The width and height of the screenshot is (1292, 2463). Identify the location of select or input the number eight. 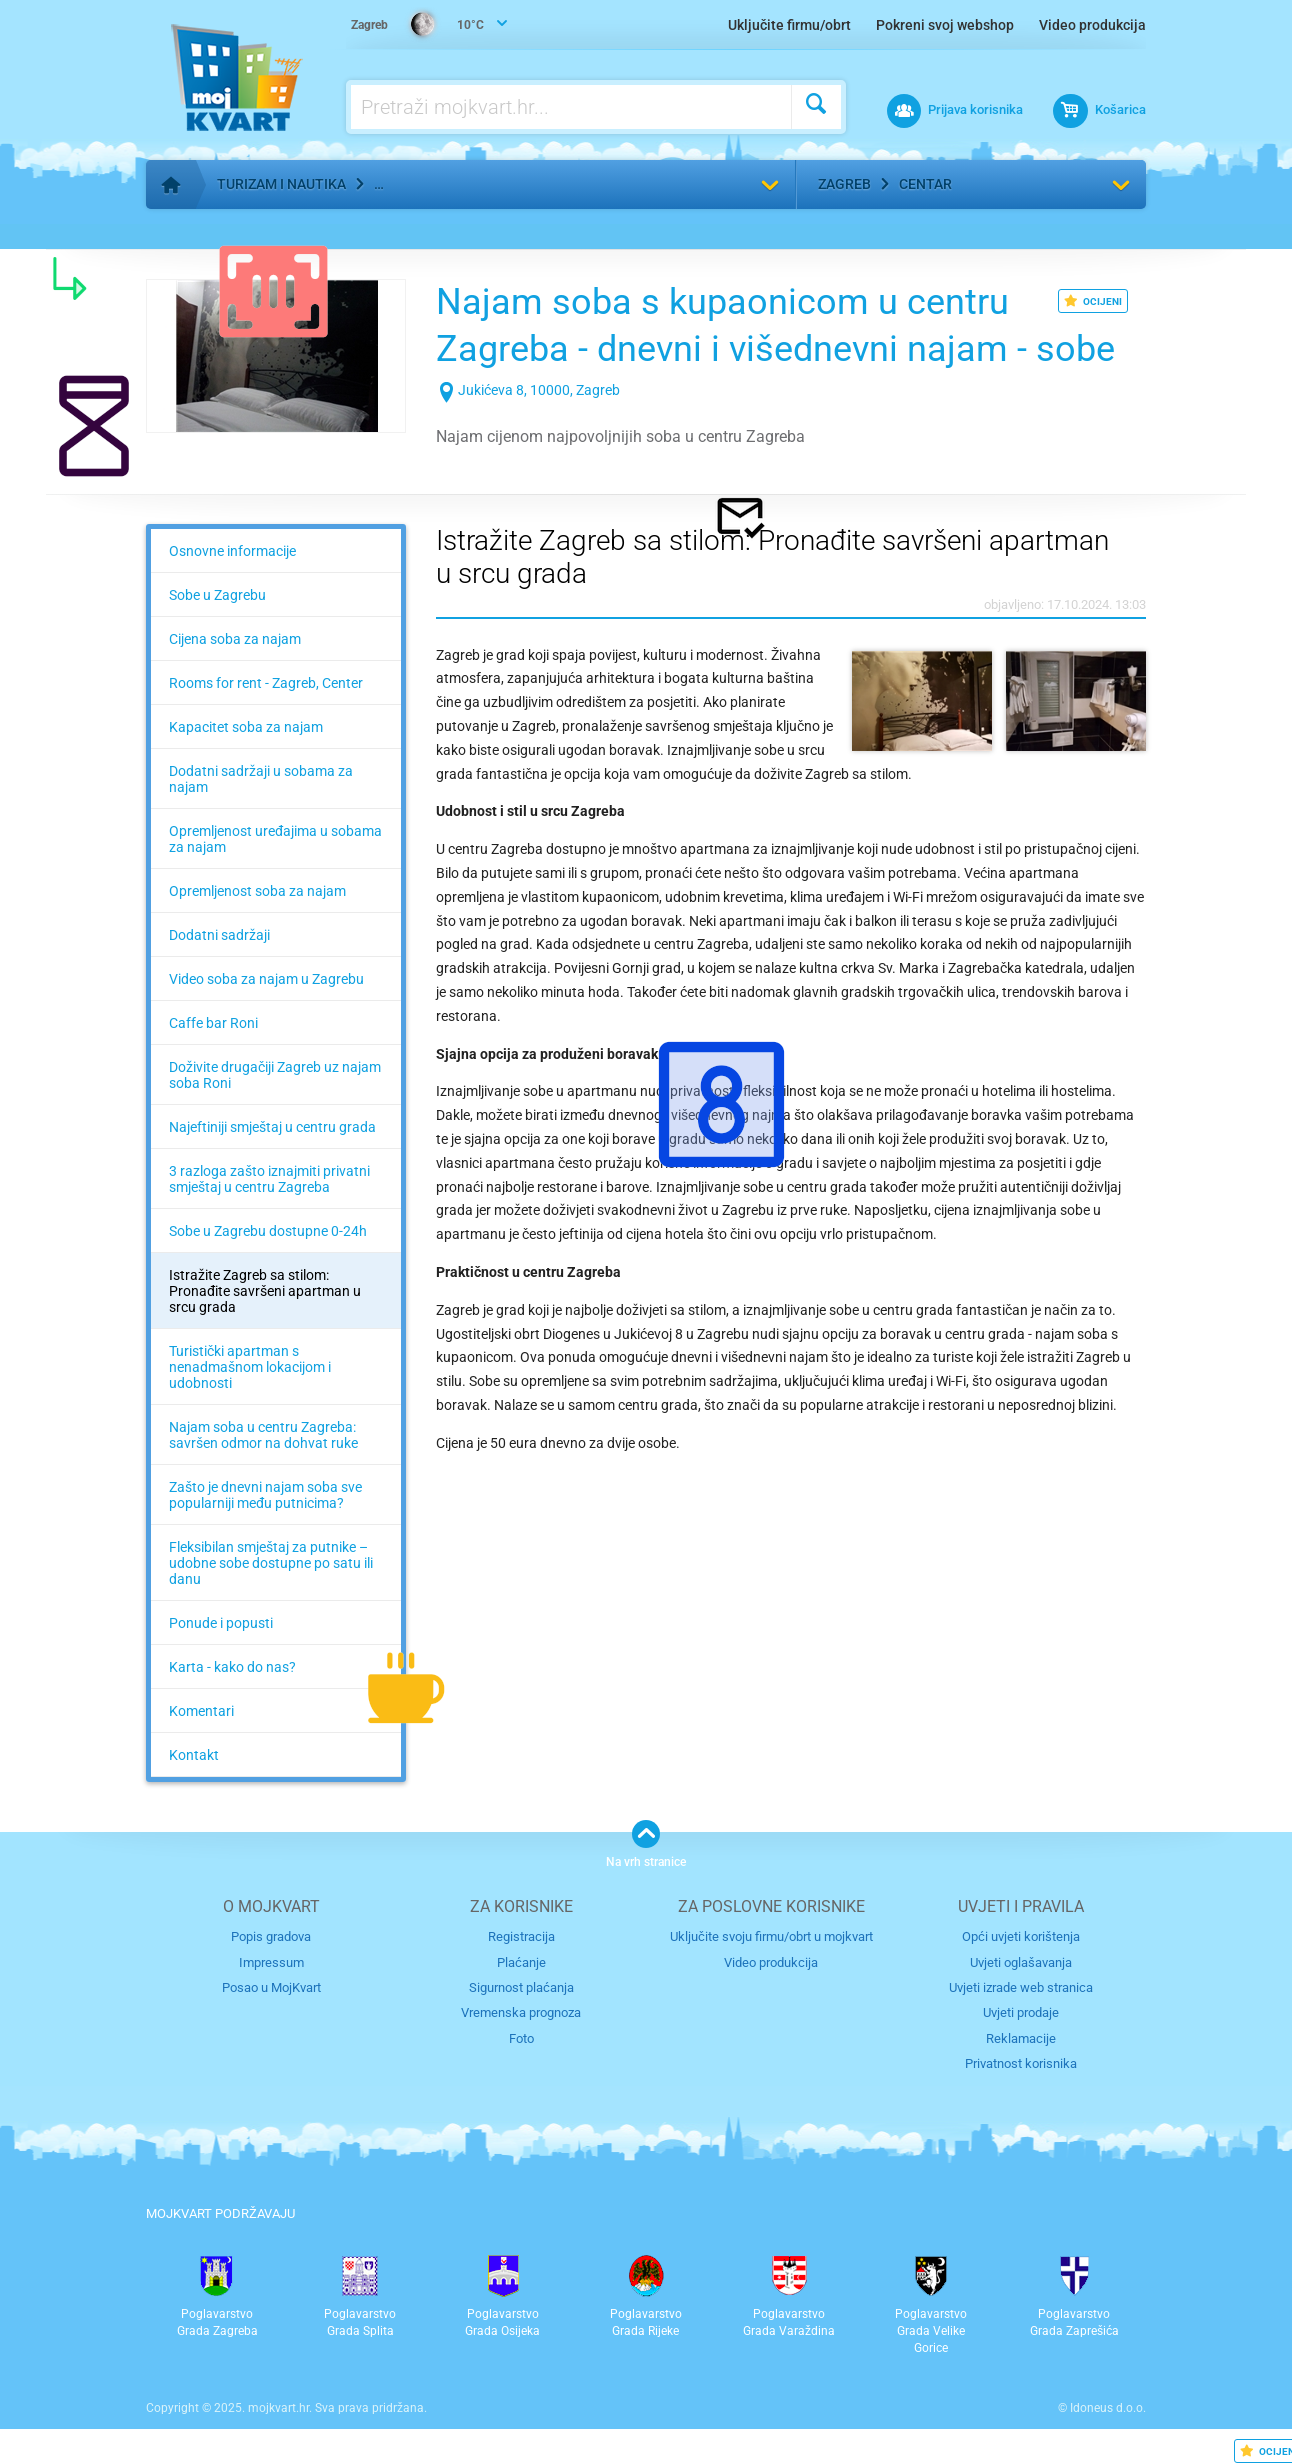
(721, 1104).